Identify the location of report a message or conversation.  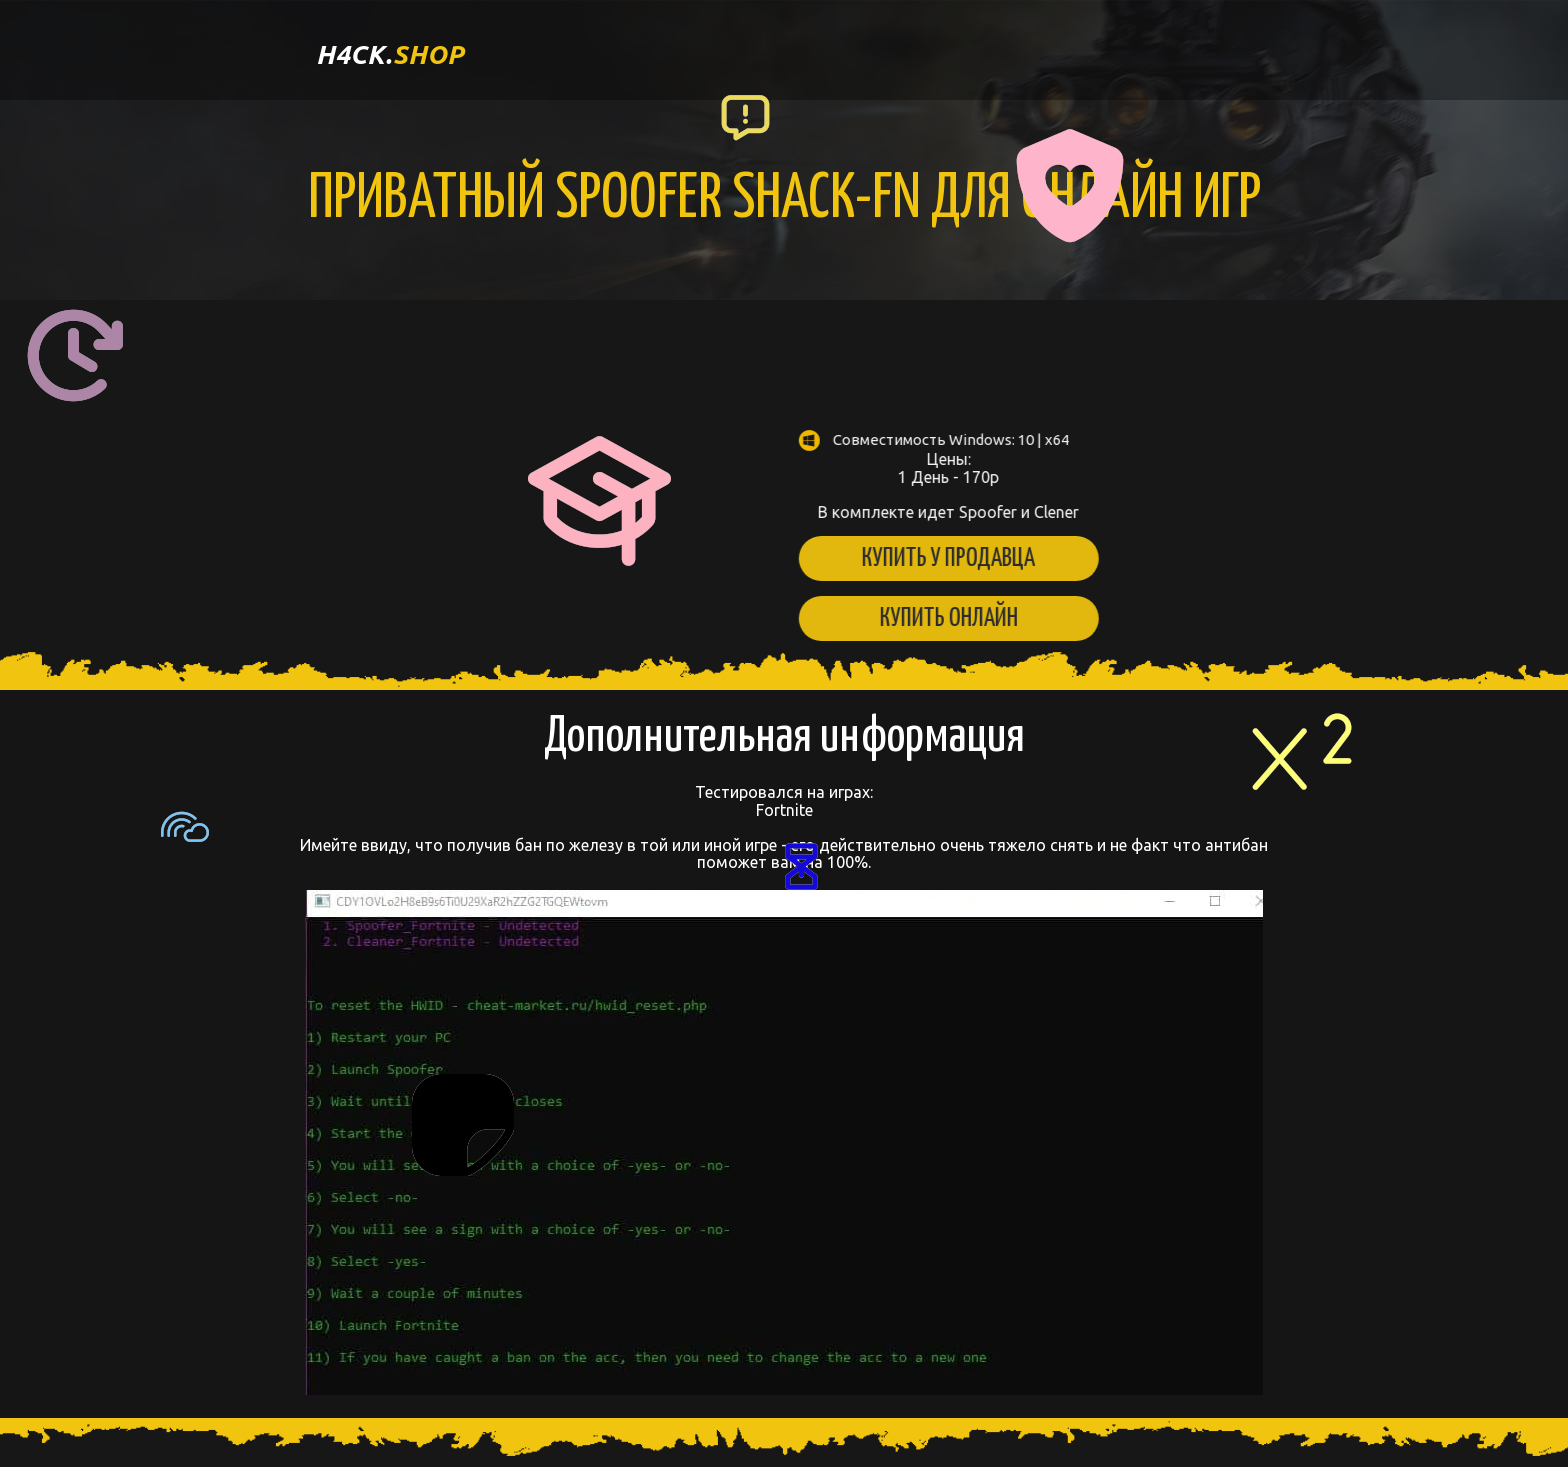
(745, 116).